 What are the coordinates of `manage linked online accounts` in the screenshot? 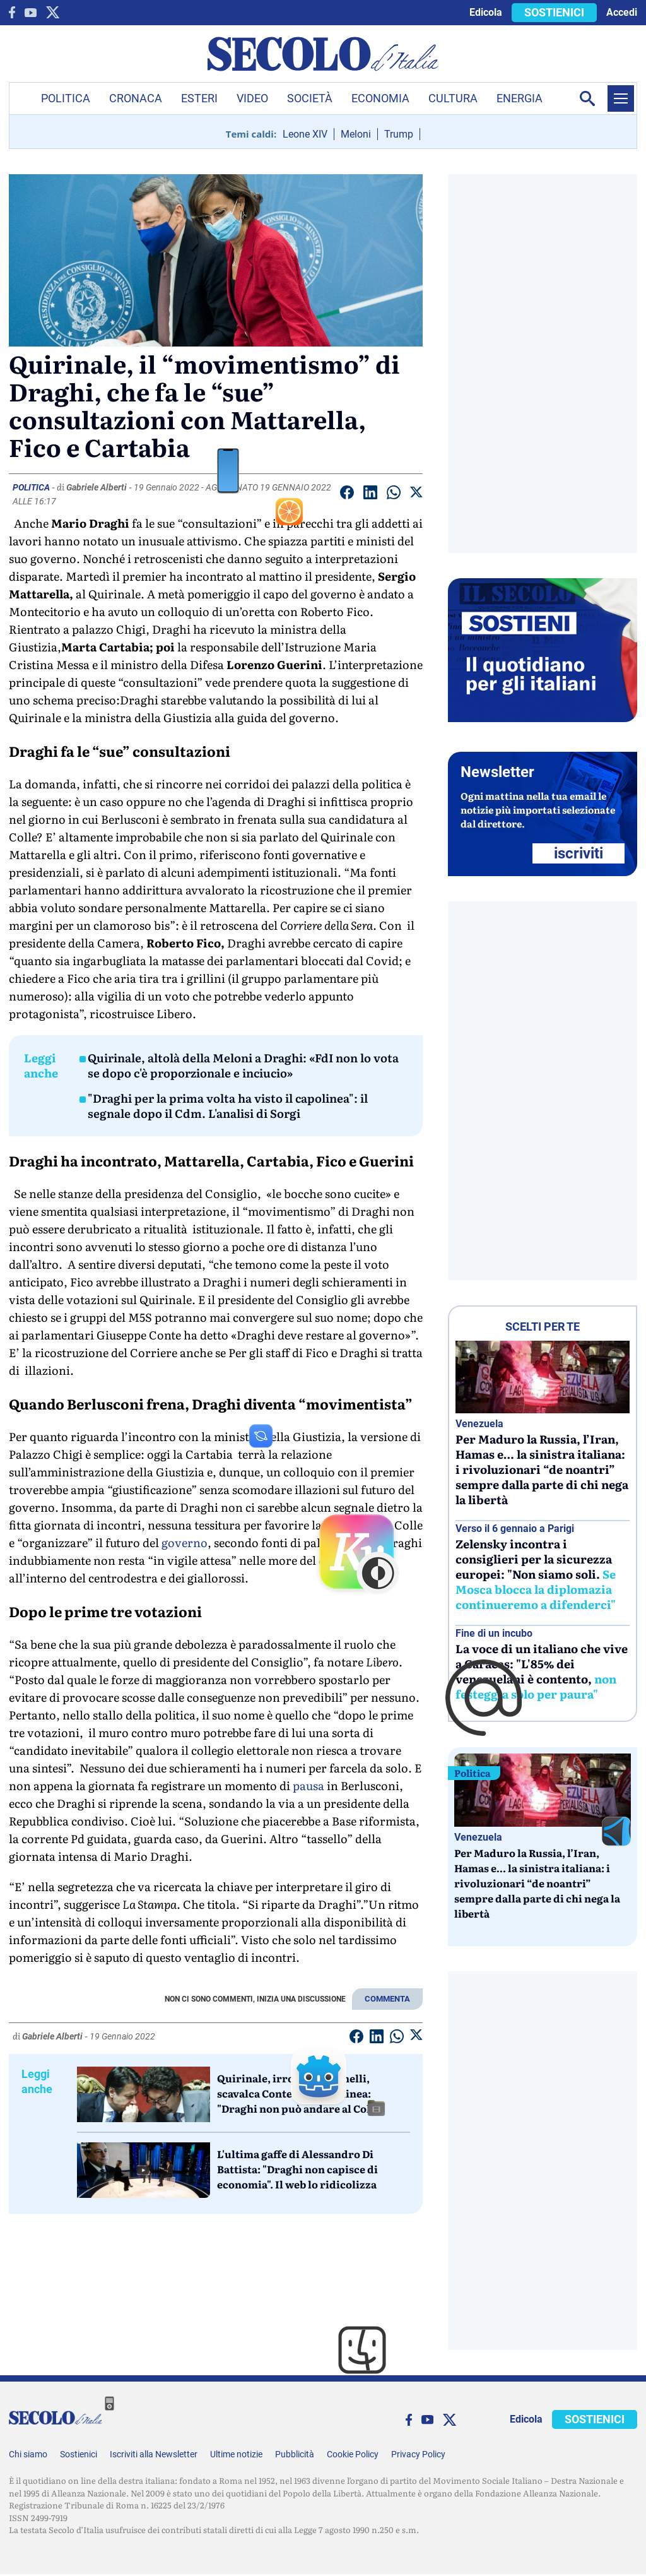 It's located at (483, 1697).